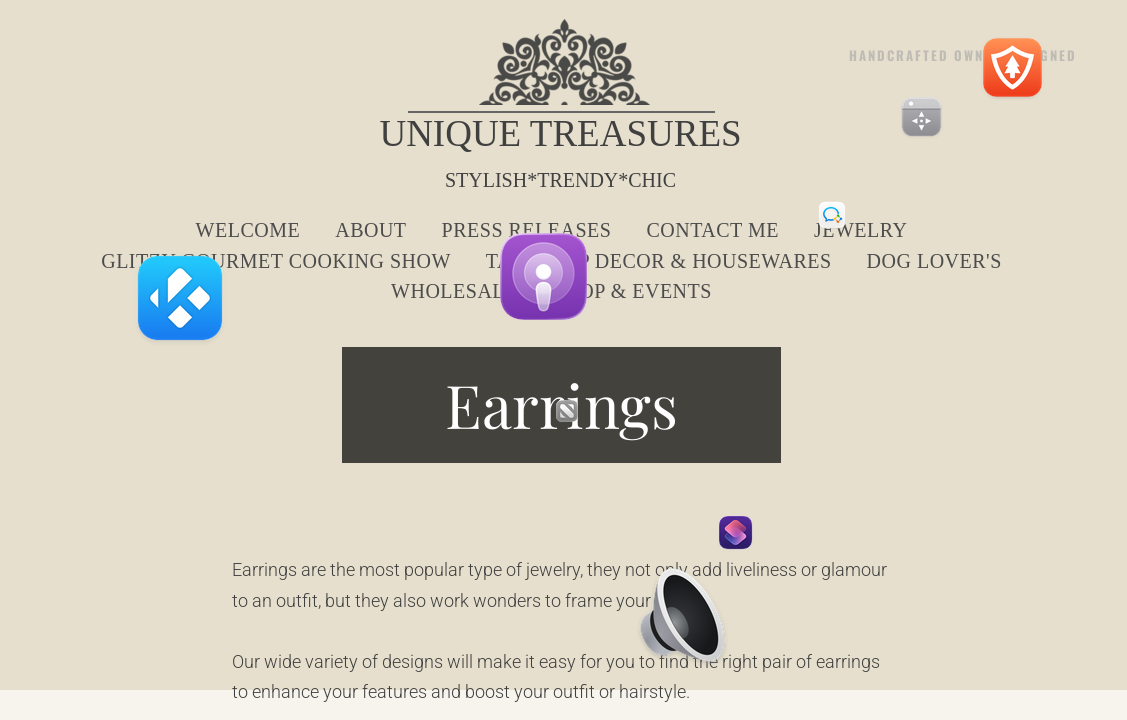 The image size is (1127, 720). What do you see at coordinates (543, 276) in the screenshot?
I see `open the podcasts app` at bounding box center [543, 276].